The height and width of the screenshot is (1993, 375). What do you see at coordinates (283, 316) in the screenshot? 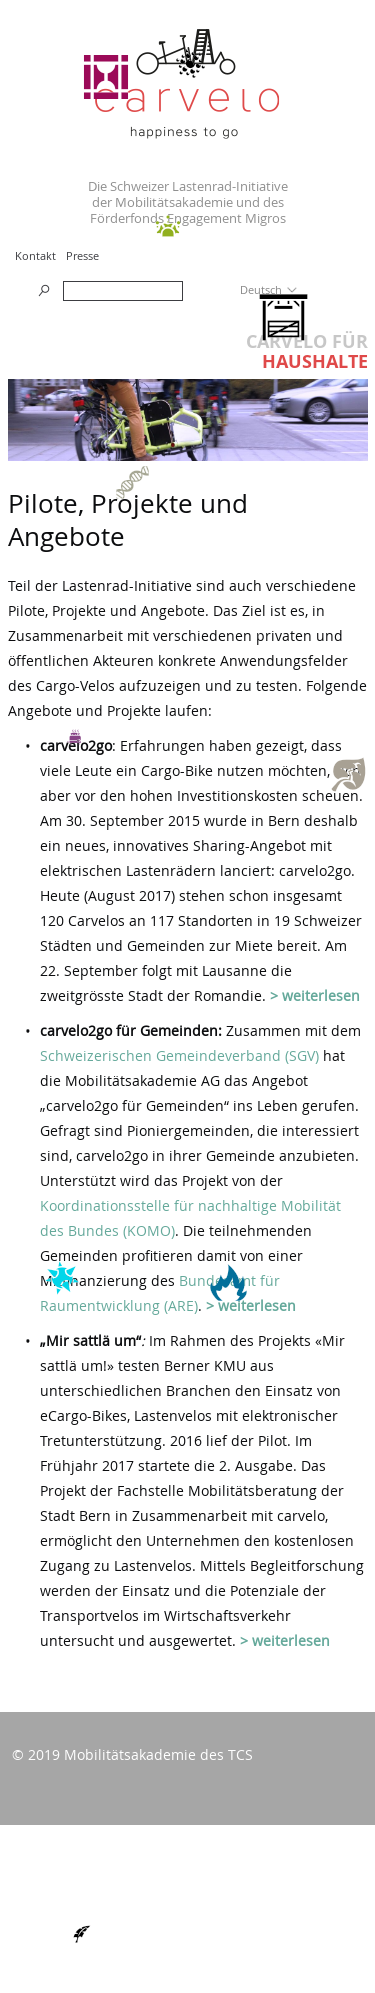
I see `access ranch or farm management features` at bounding box center [283, 316].